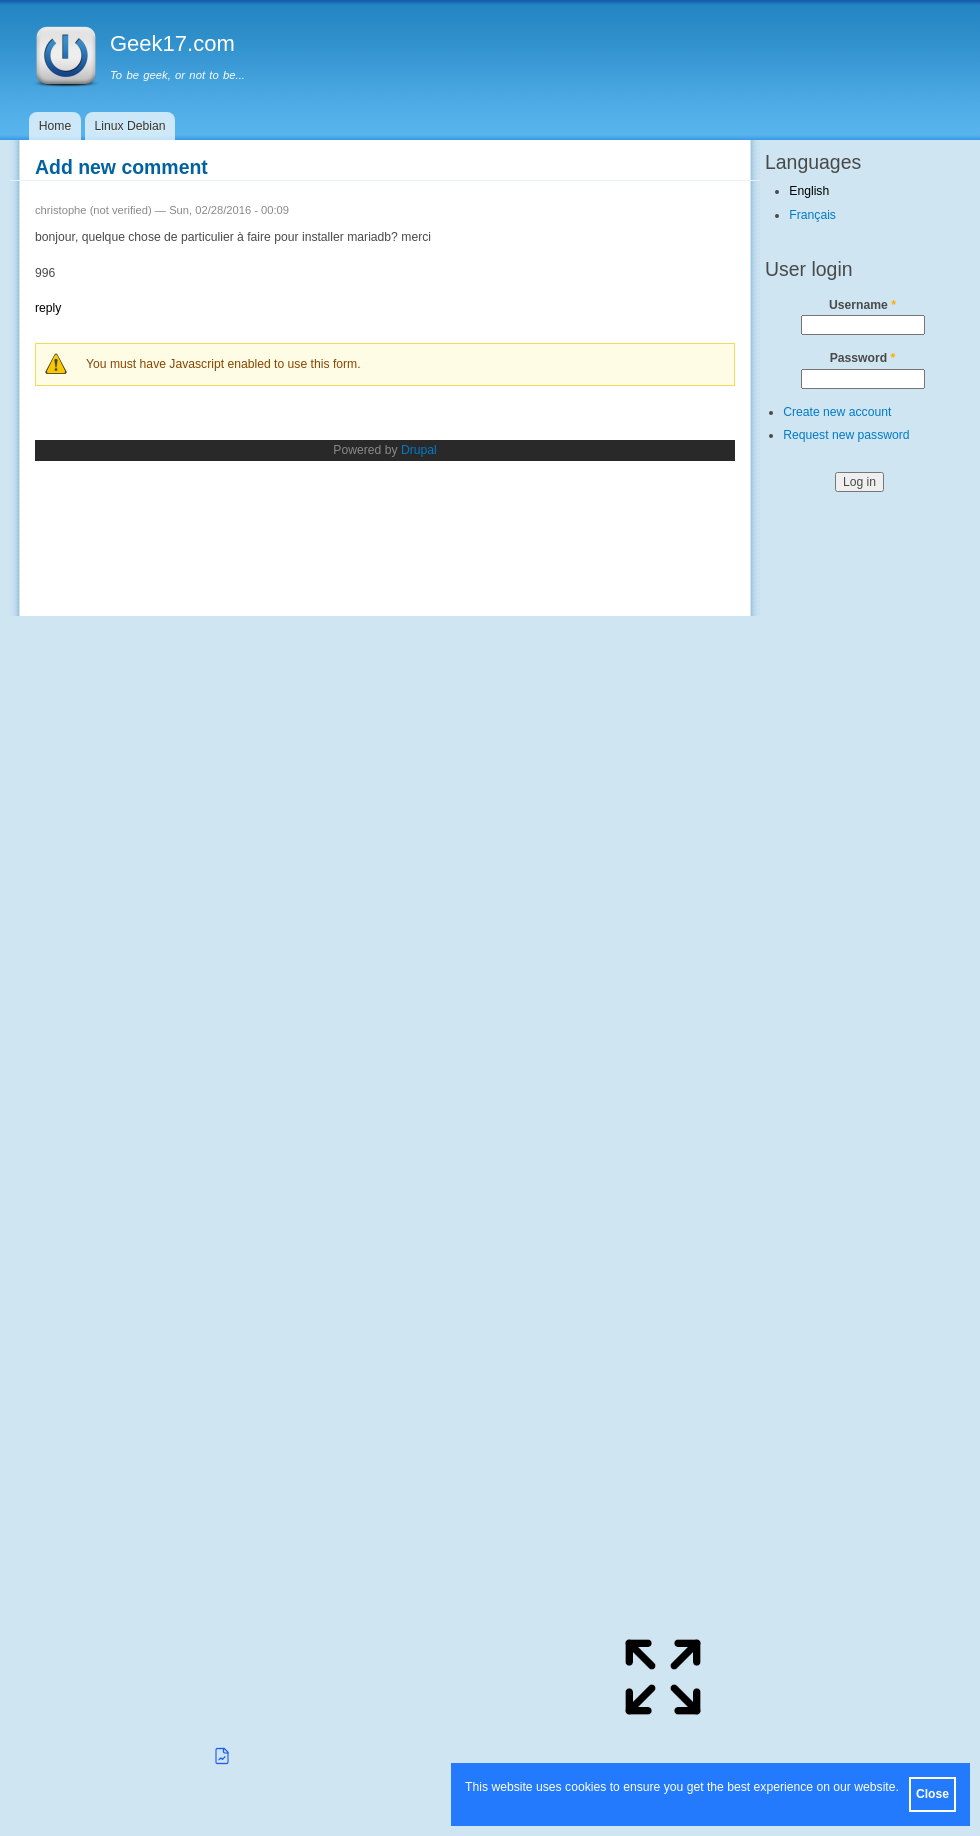 The width and height of the screenshot is (980, 1836). I want to click on view report or analytics document, so click(222, 1756).